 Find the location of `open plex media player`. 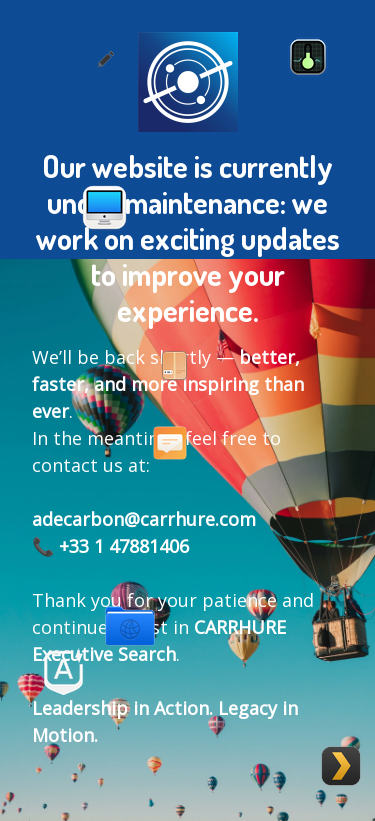

open plex media player is located at coordinates (341, 766).